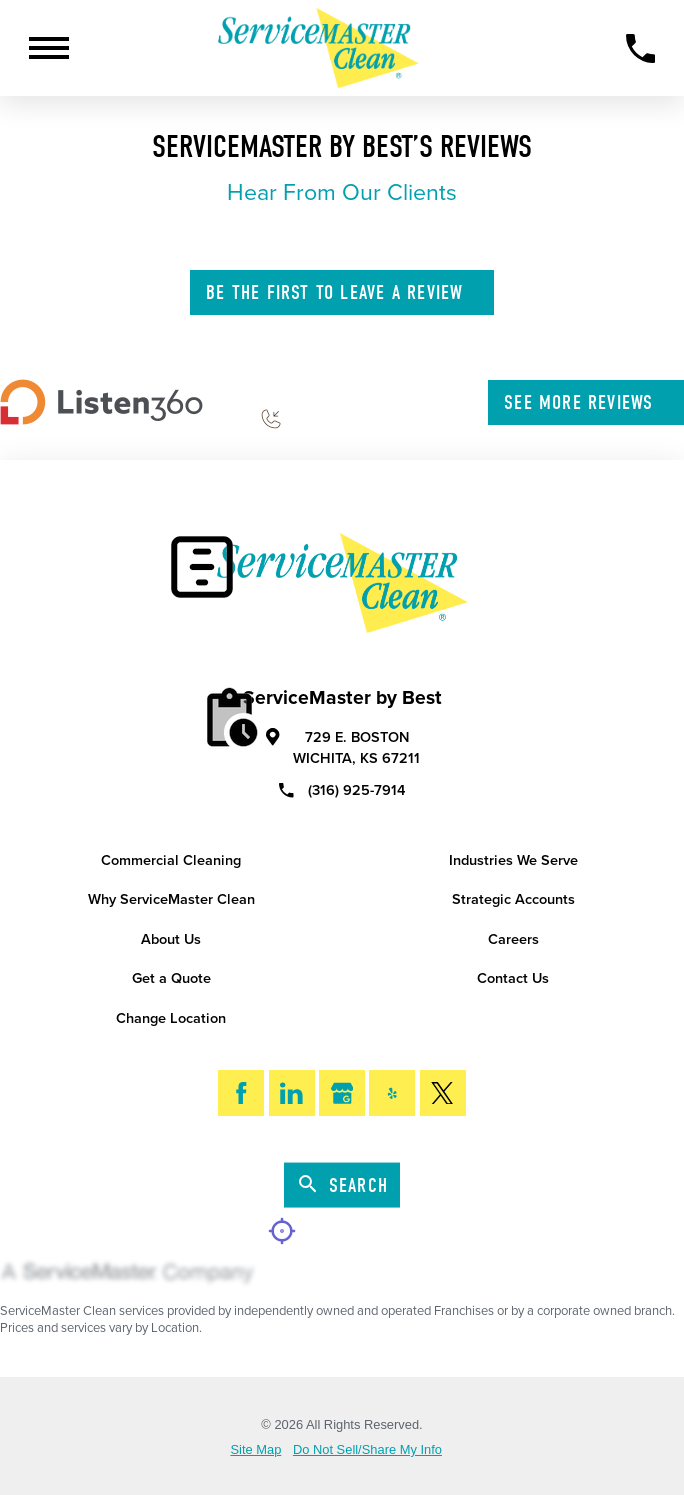 This screenshot has height=1495, width=684. I want to click on center align content with stretch distribution, so click(202, 567).